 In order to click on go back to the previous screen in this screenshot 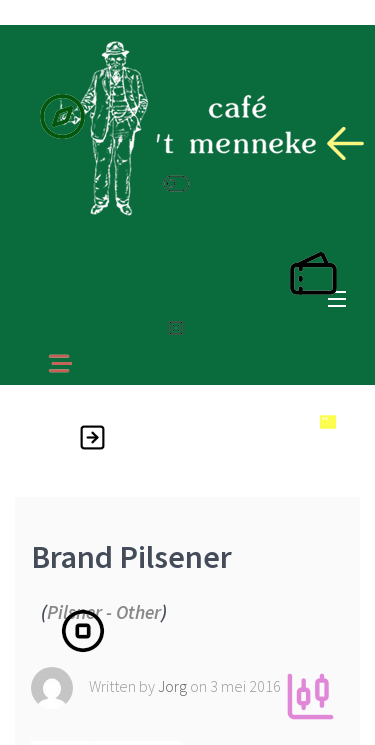, I will do `click(345, 143)`.